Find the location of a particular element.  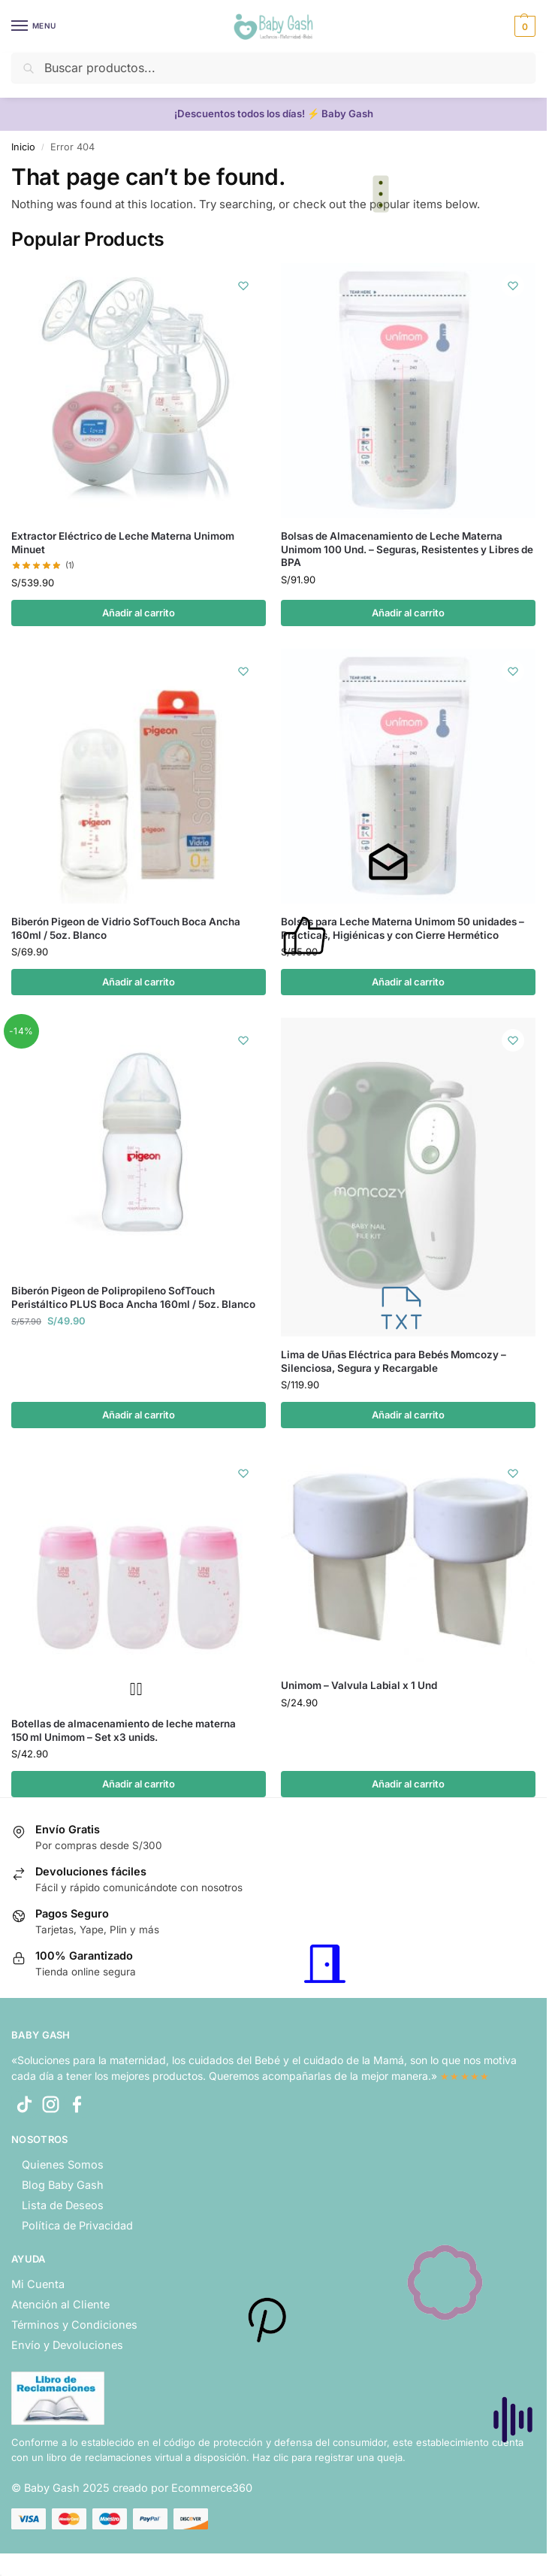

open a text file is located at coordinates (401, 1309).